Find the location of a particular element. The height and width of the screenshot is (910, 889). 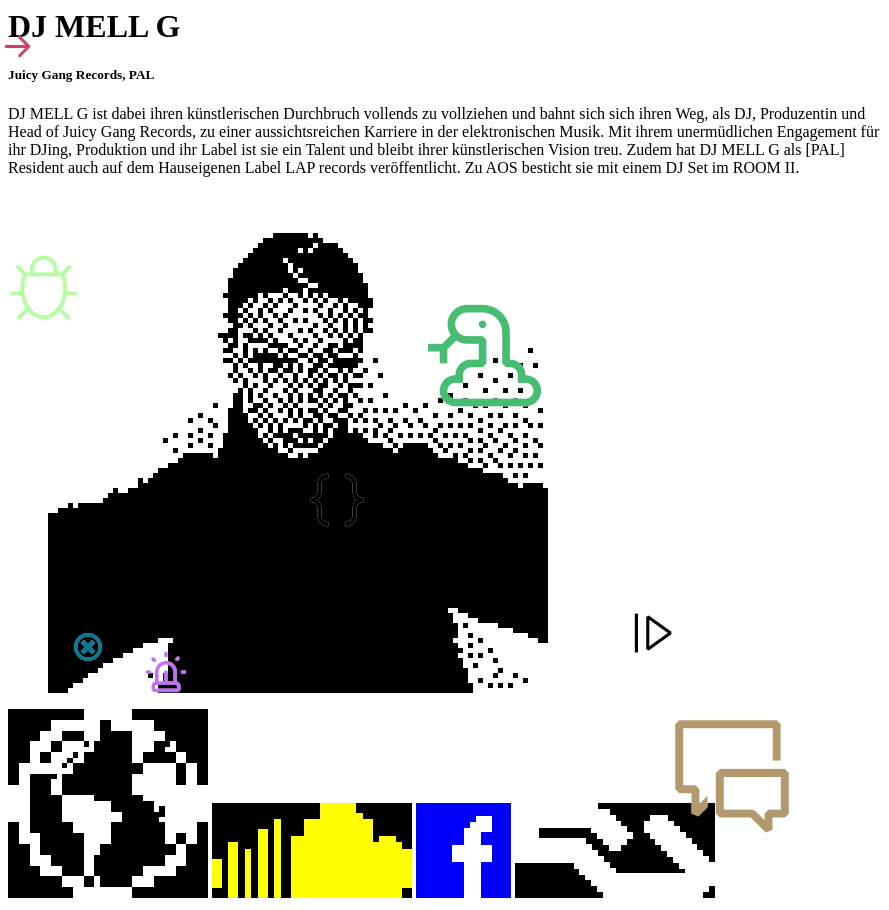

indicates a JSON file type is located at coordinates (337, 500).